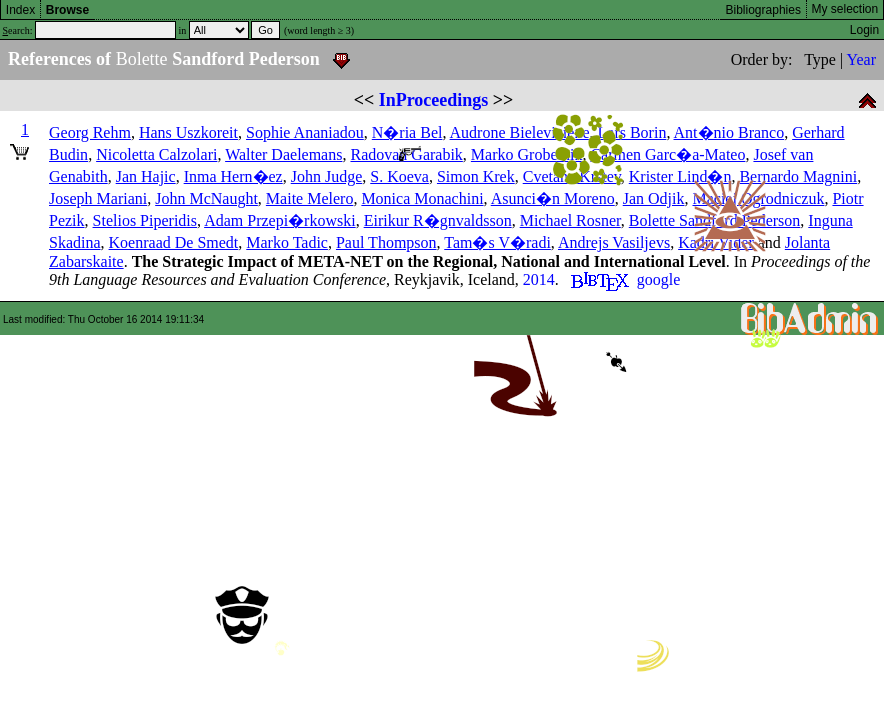  What do you see at coordinates (588, 150) in the screenshot?
I see `access the garden or floral collection` at bounding box center [588, 150].